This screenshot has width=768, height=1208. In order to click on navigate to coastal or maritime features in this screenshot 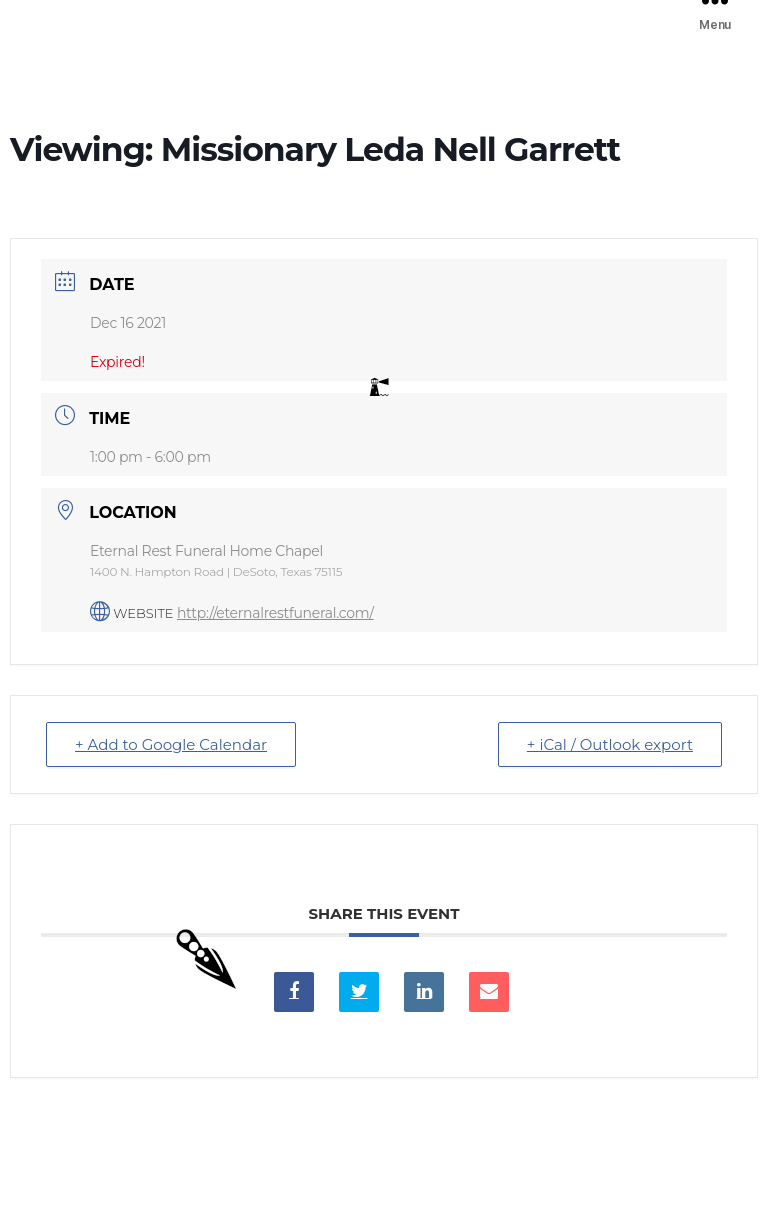, I will do `click(379, 386)`.